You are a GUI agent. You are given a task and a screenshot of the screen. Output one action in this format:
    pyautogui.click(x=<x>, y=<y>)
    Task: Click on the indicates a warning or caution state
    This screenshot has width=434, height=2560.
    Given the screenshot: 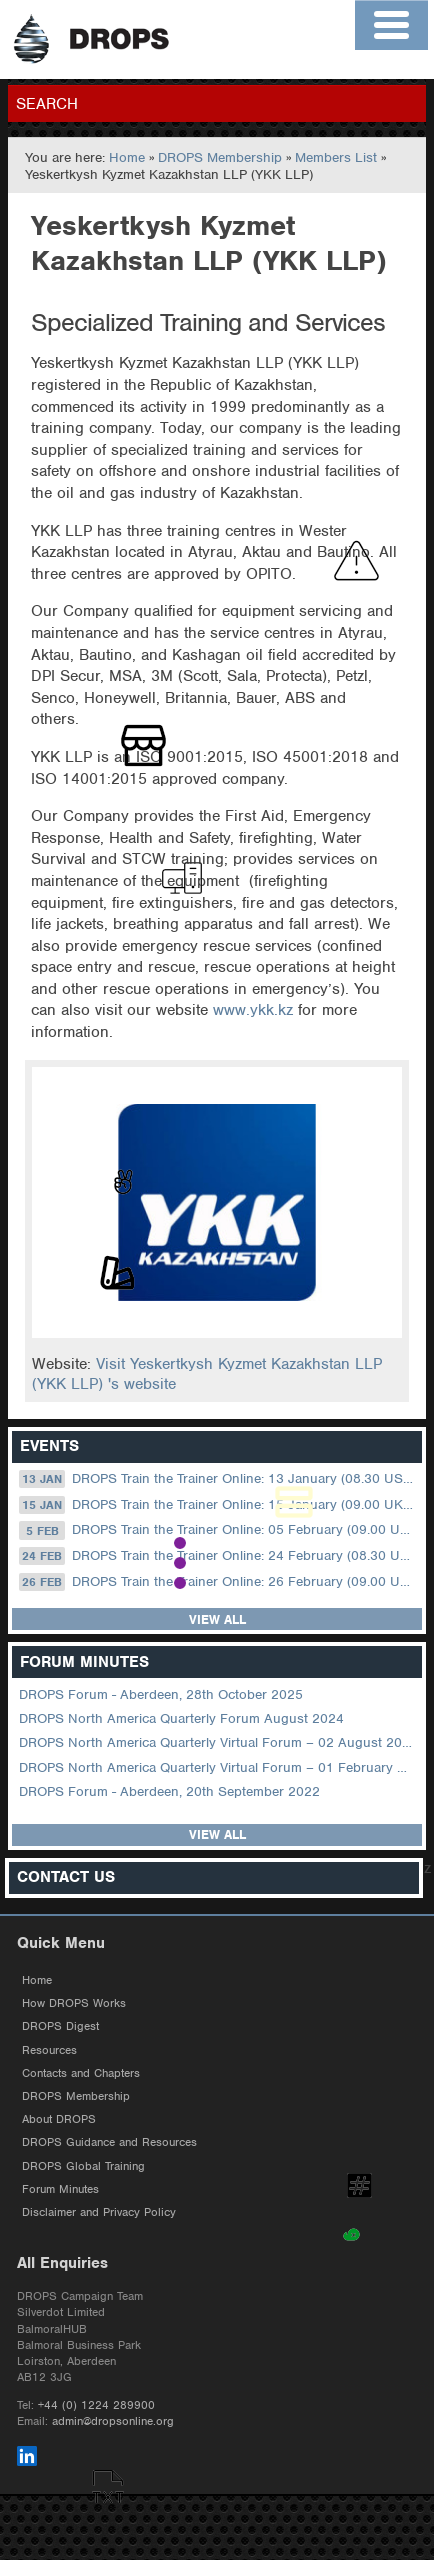 What is the action you would take?
    pyautogui.click(x=356, y=561)
    